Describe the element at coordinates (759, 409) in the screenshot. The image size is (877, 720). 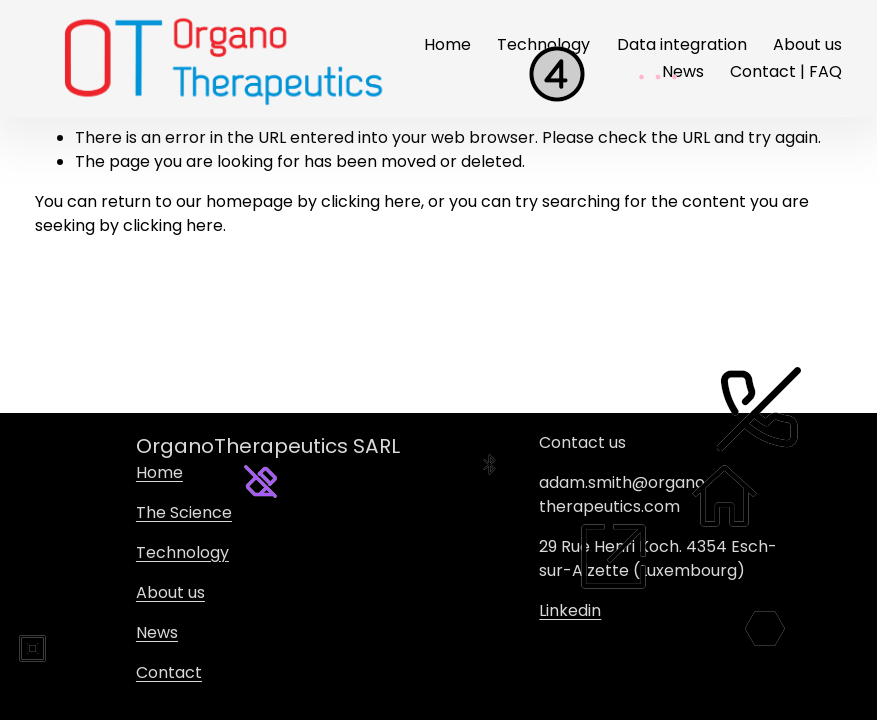
I see `mute or decline an incoming call` at that location.